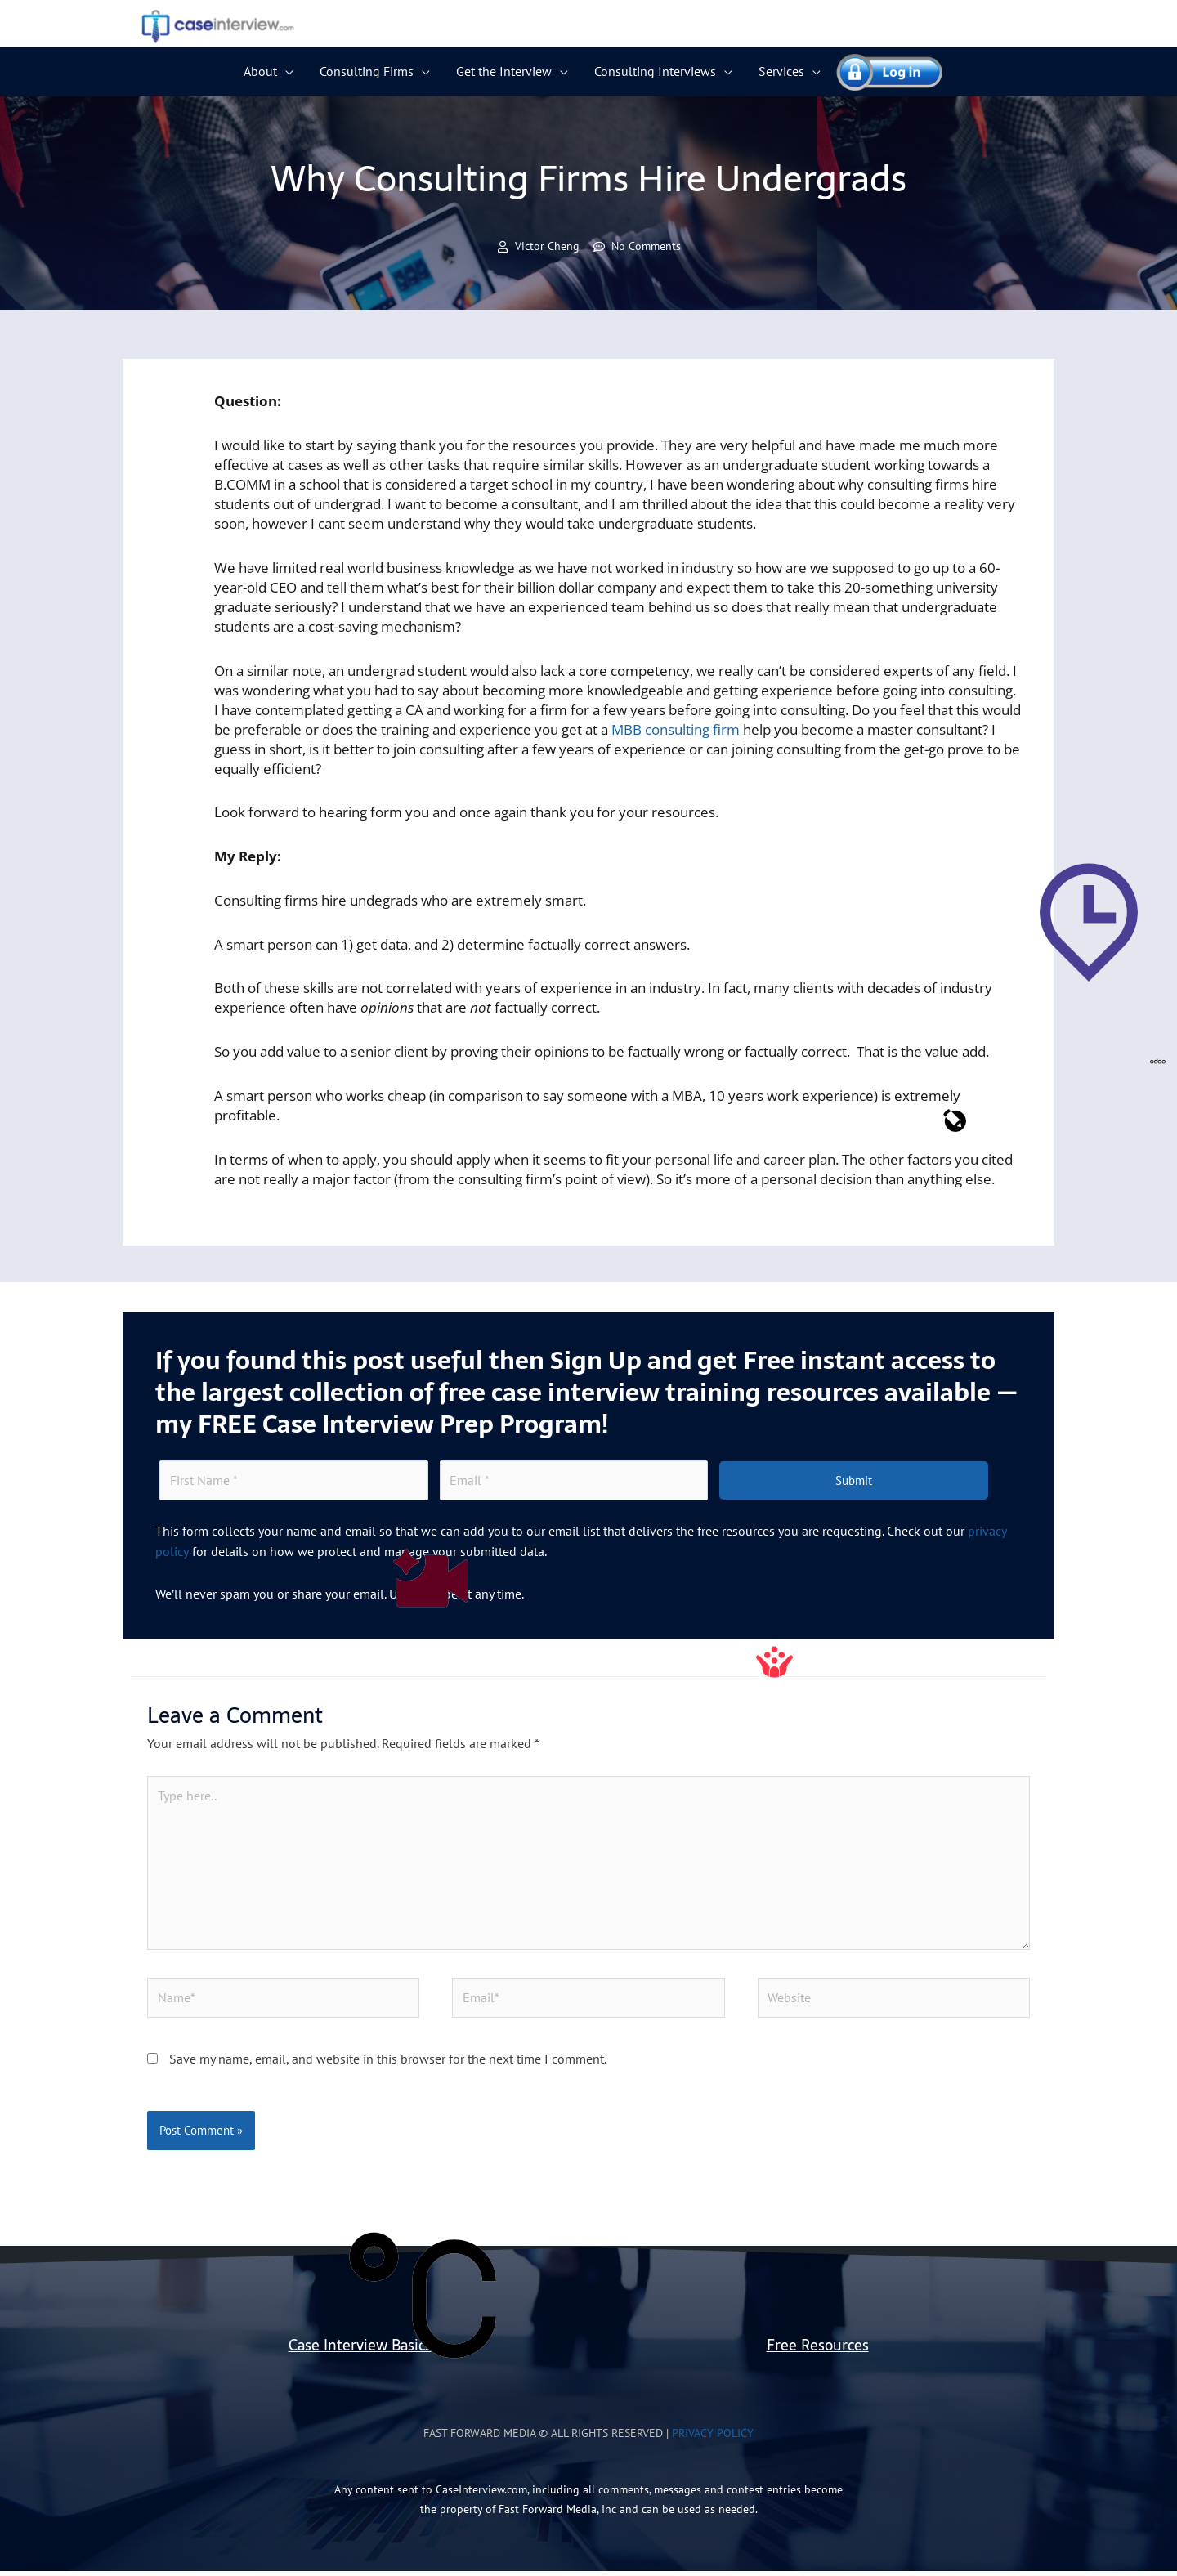 The image size is (1177, 2576). What do you see at coordinates (774, 1661) in the screenshot?
I see `open the Google Crowdsource app` at bounding box center [774, 1661].